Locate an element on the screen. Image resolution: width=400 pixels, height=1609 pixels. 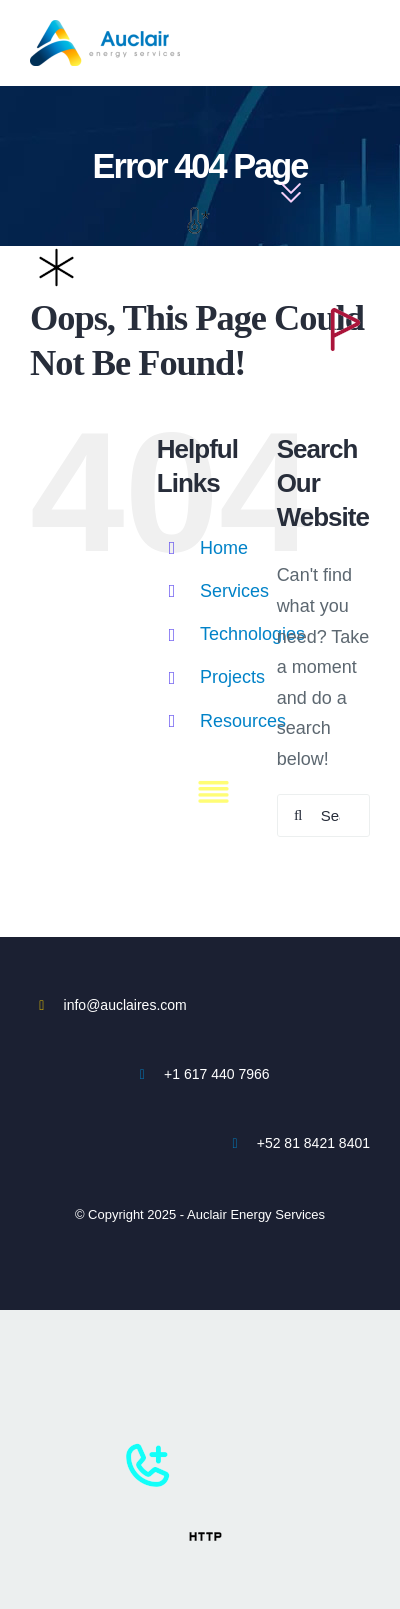
indicates a web link or URL is located at coordinates (205, 1536).